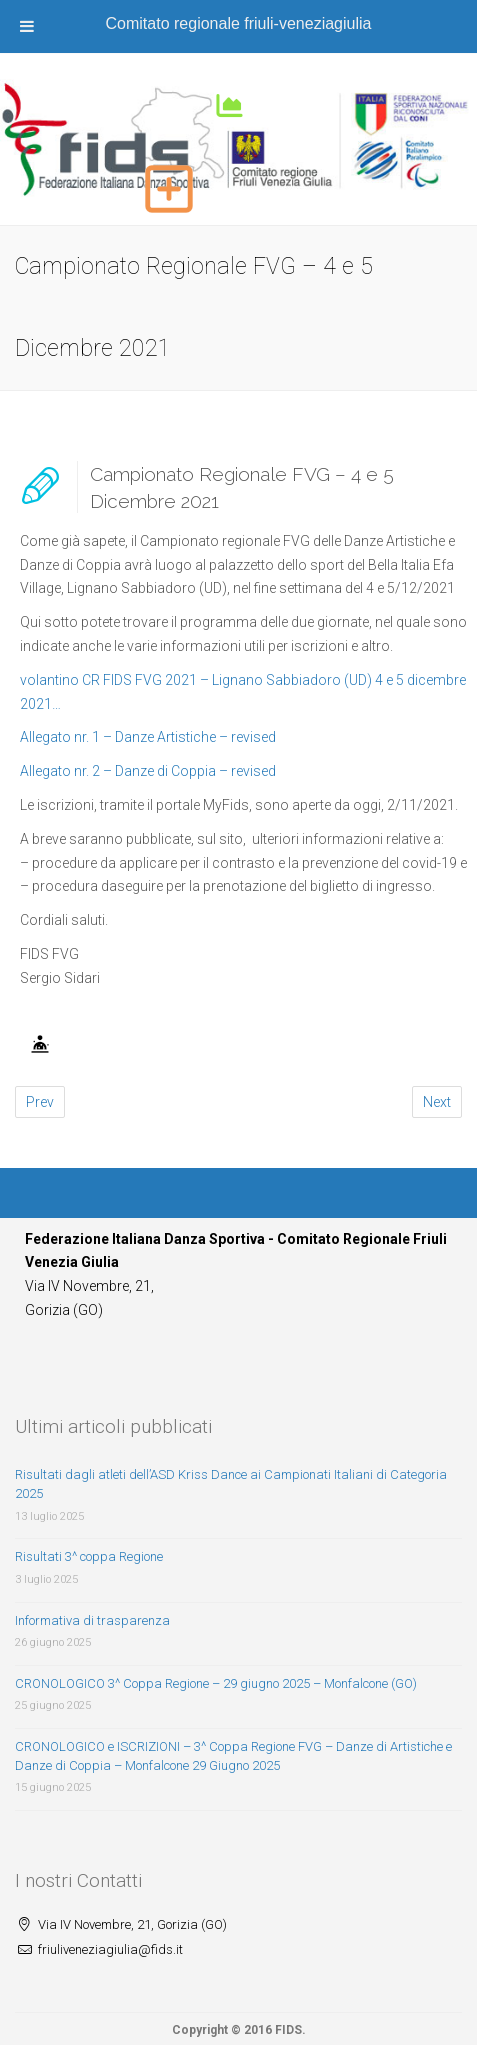  What do you see at coordinates (229, 105) in the screenshot?
I see `view area chart or graph data` at bounding box center [229, 105].